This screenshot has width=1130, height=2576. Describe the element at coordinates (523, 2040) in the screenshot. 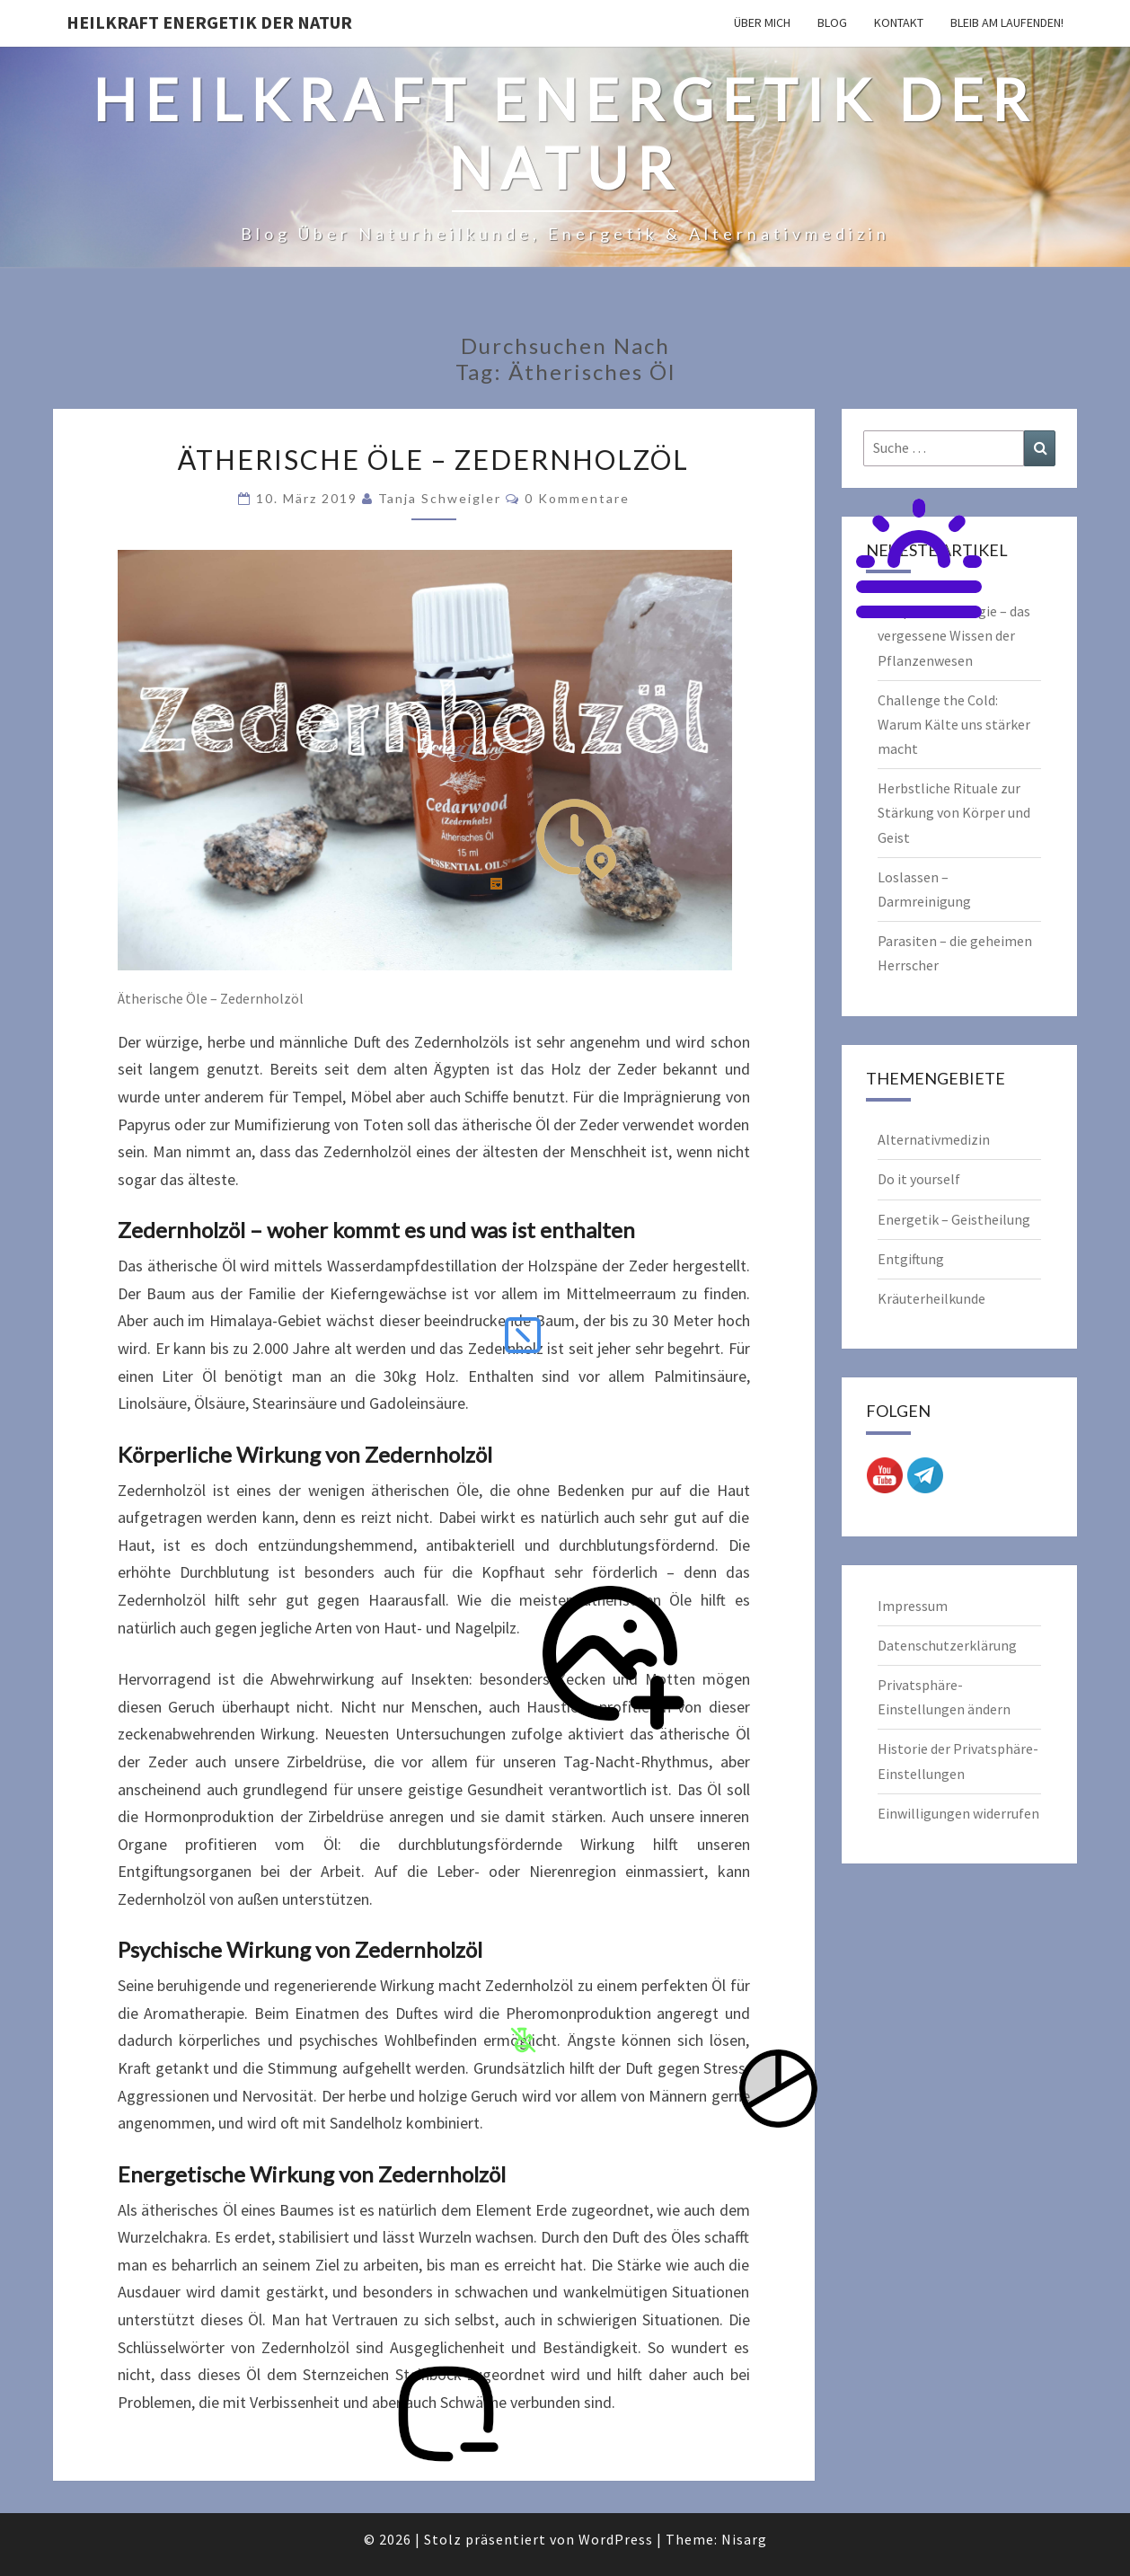

I see `indicates smoking/bong use is prohibited` at that location.